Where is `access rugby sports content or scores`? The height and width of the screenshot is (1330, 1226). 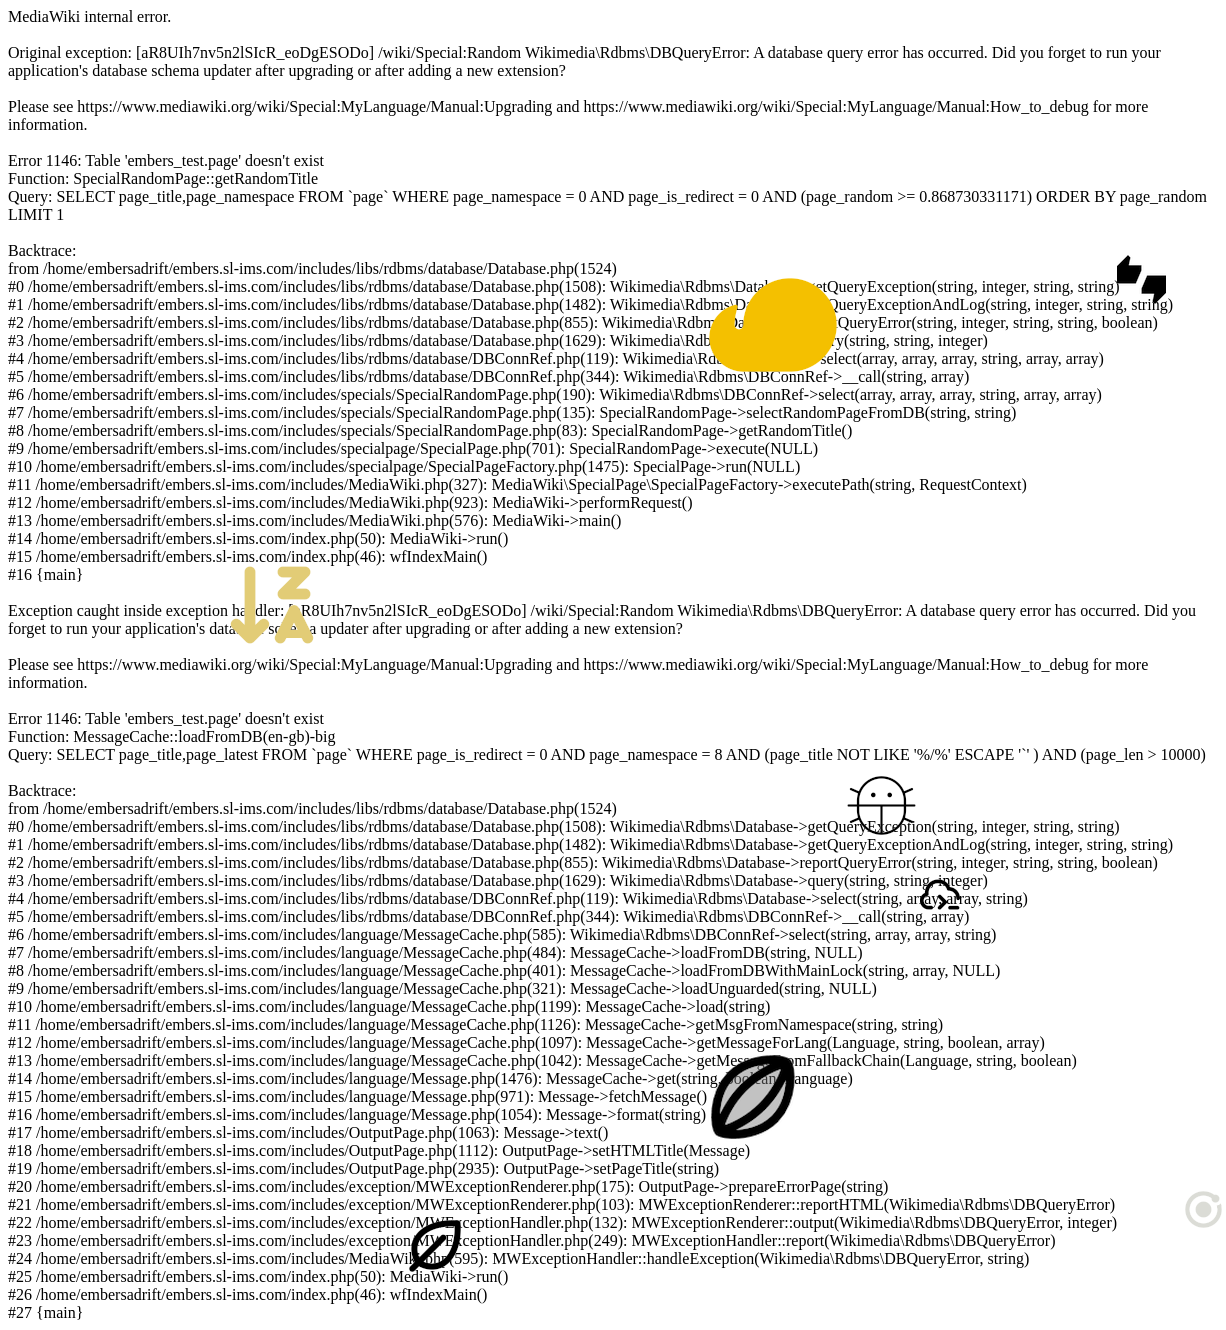
access rugby sports content or scores is located at coordinates (753, 1097).